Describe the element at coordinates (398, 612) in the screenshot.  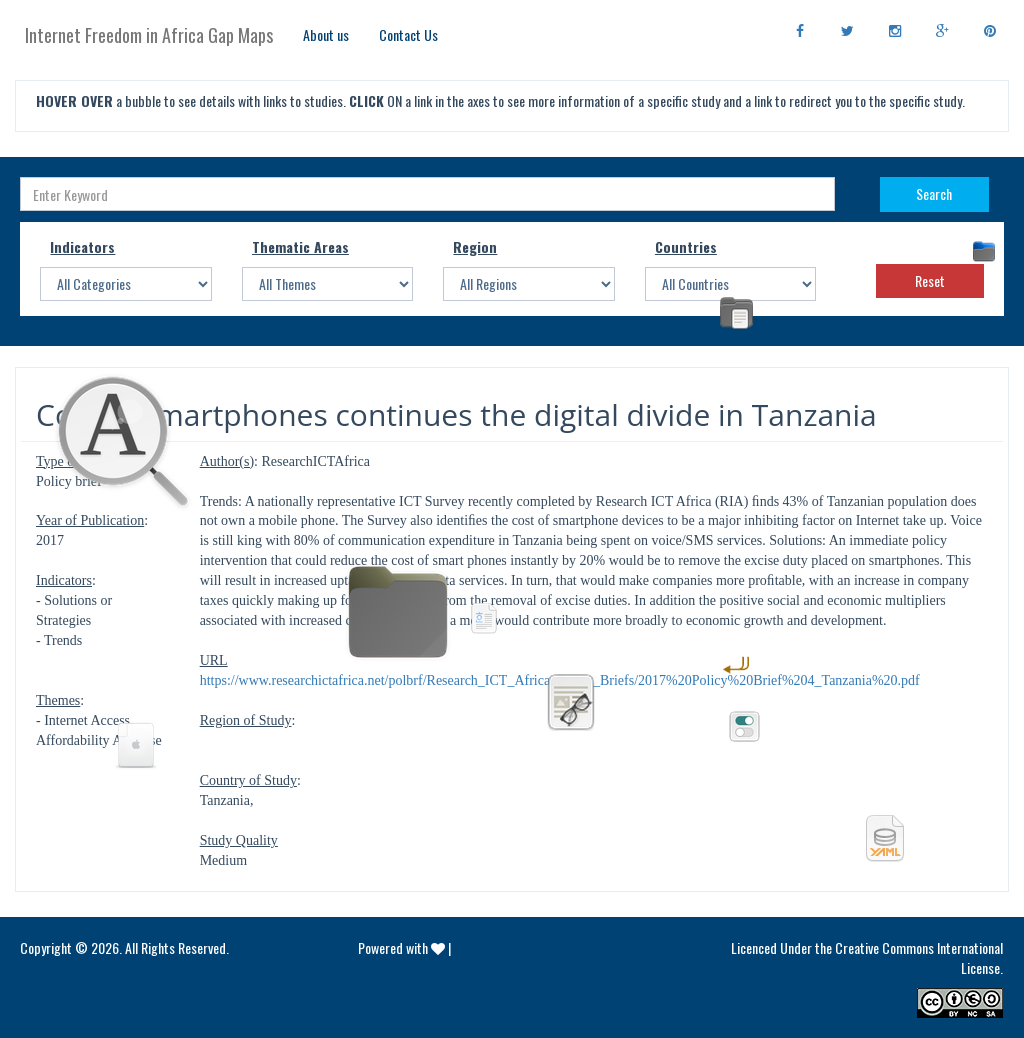
I see `open a folder to view its contents` at that location.